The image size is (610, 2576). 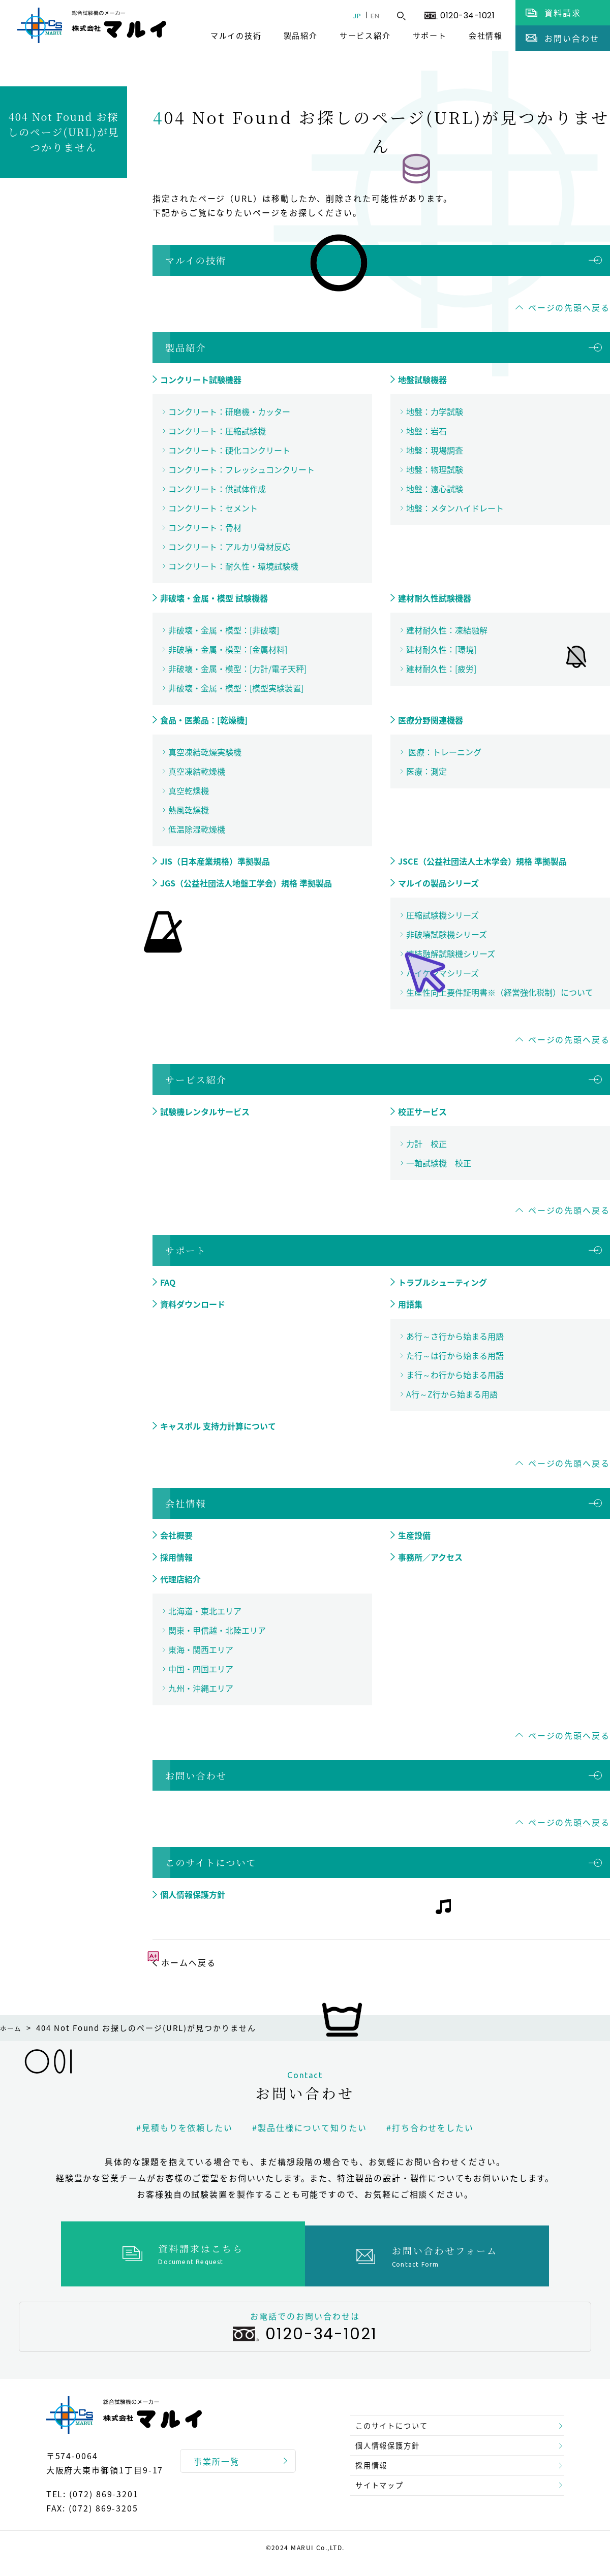 I want to click on adjust tempo or timing settings, so click(x=163, y=932).